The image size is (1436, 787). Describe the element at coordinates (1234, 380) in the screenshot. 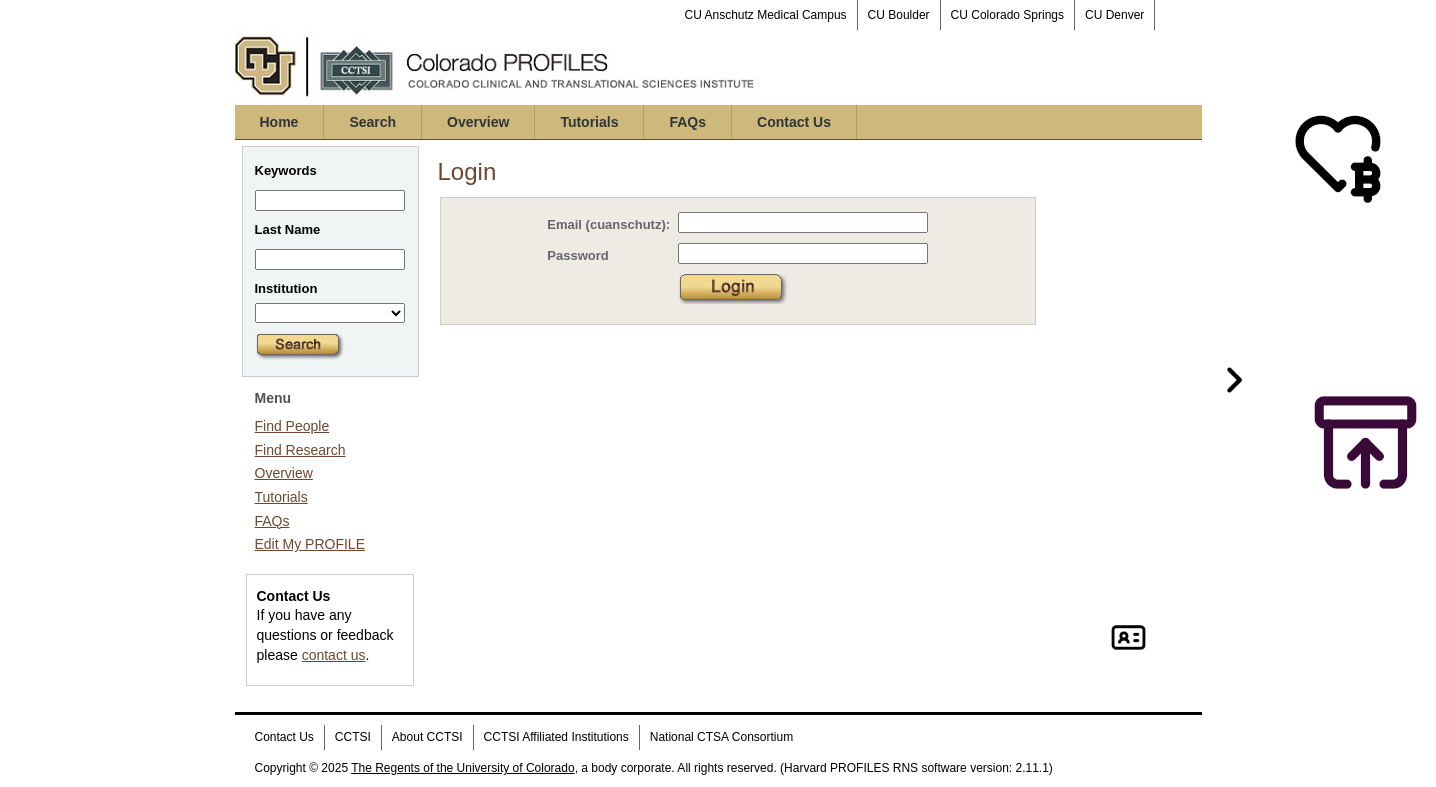

I see `navigate to the next item or screen` at that location.